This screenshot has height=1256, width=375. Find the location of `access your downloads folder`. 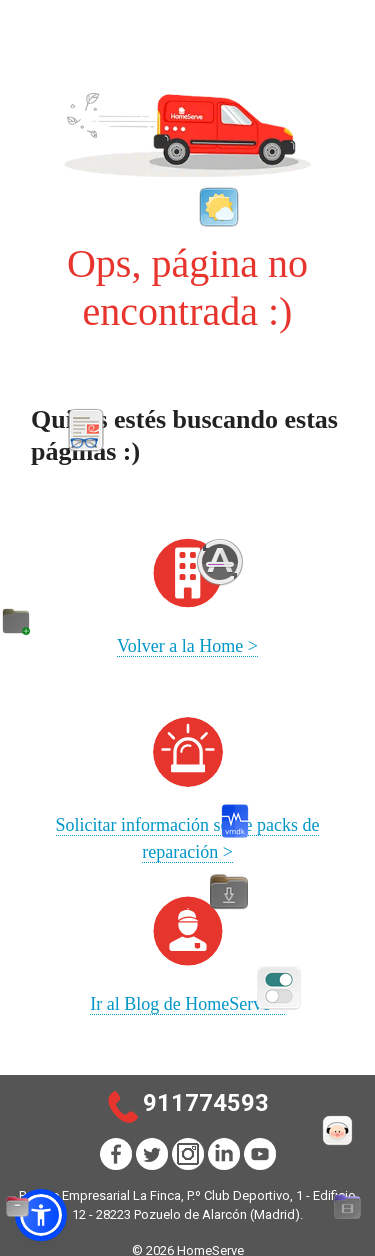

access your downloads folder is located at coordinates (229, 891).